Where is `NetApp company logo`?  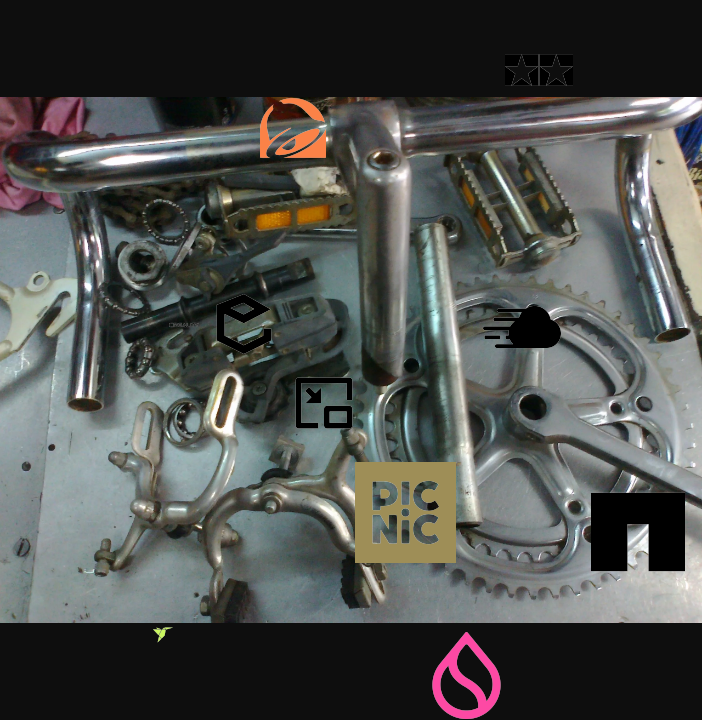
NetApp company logo is located at coordinates (638, 532).